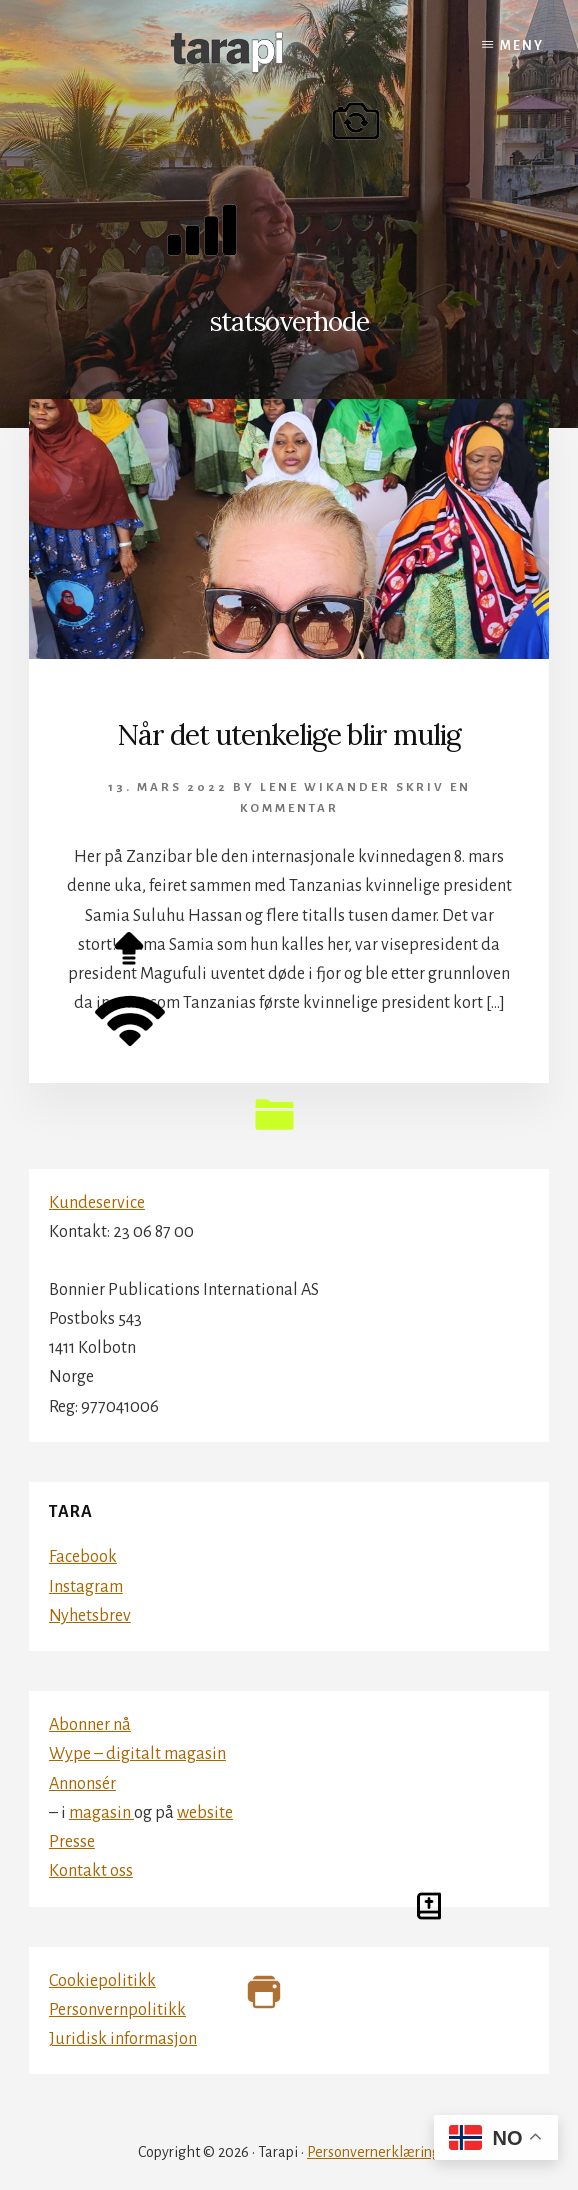 The height and width of the screenshot is (2190, 578). What do you see at coordinates (264, 1992) in the screenshot?
I see `print this document` at bounding box center [264, 1992].